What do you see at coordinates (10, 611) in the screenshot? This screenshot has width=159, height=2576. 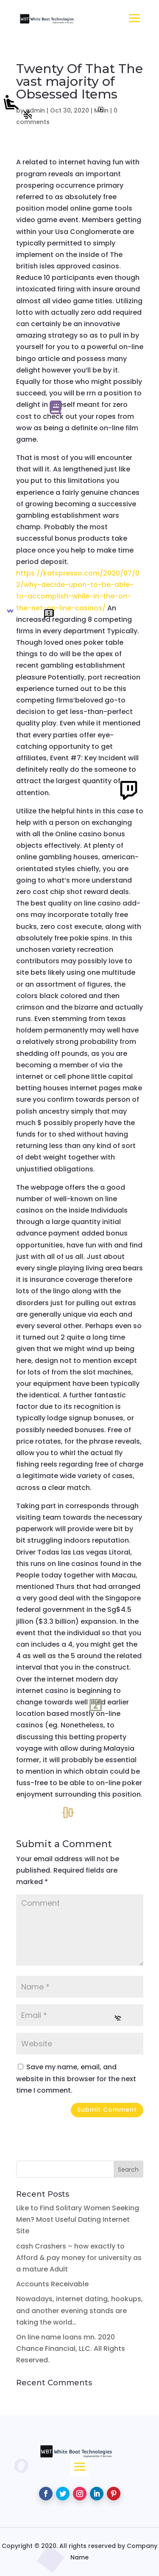 I see `indicates Korean won currency` at bounding box center [10, 611].